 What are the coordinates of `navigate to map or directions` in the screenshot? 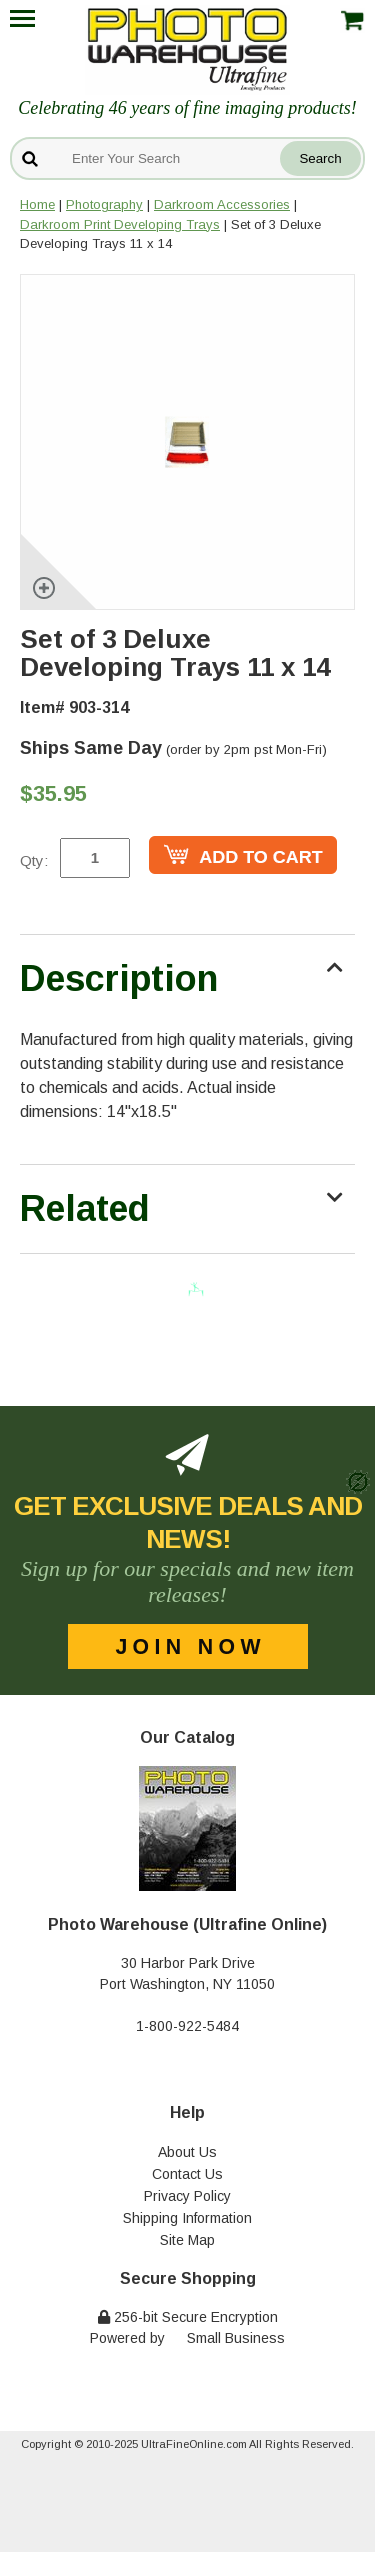 It's located at (358, 1482).